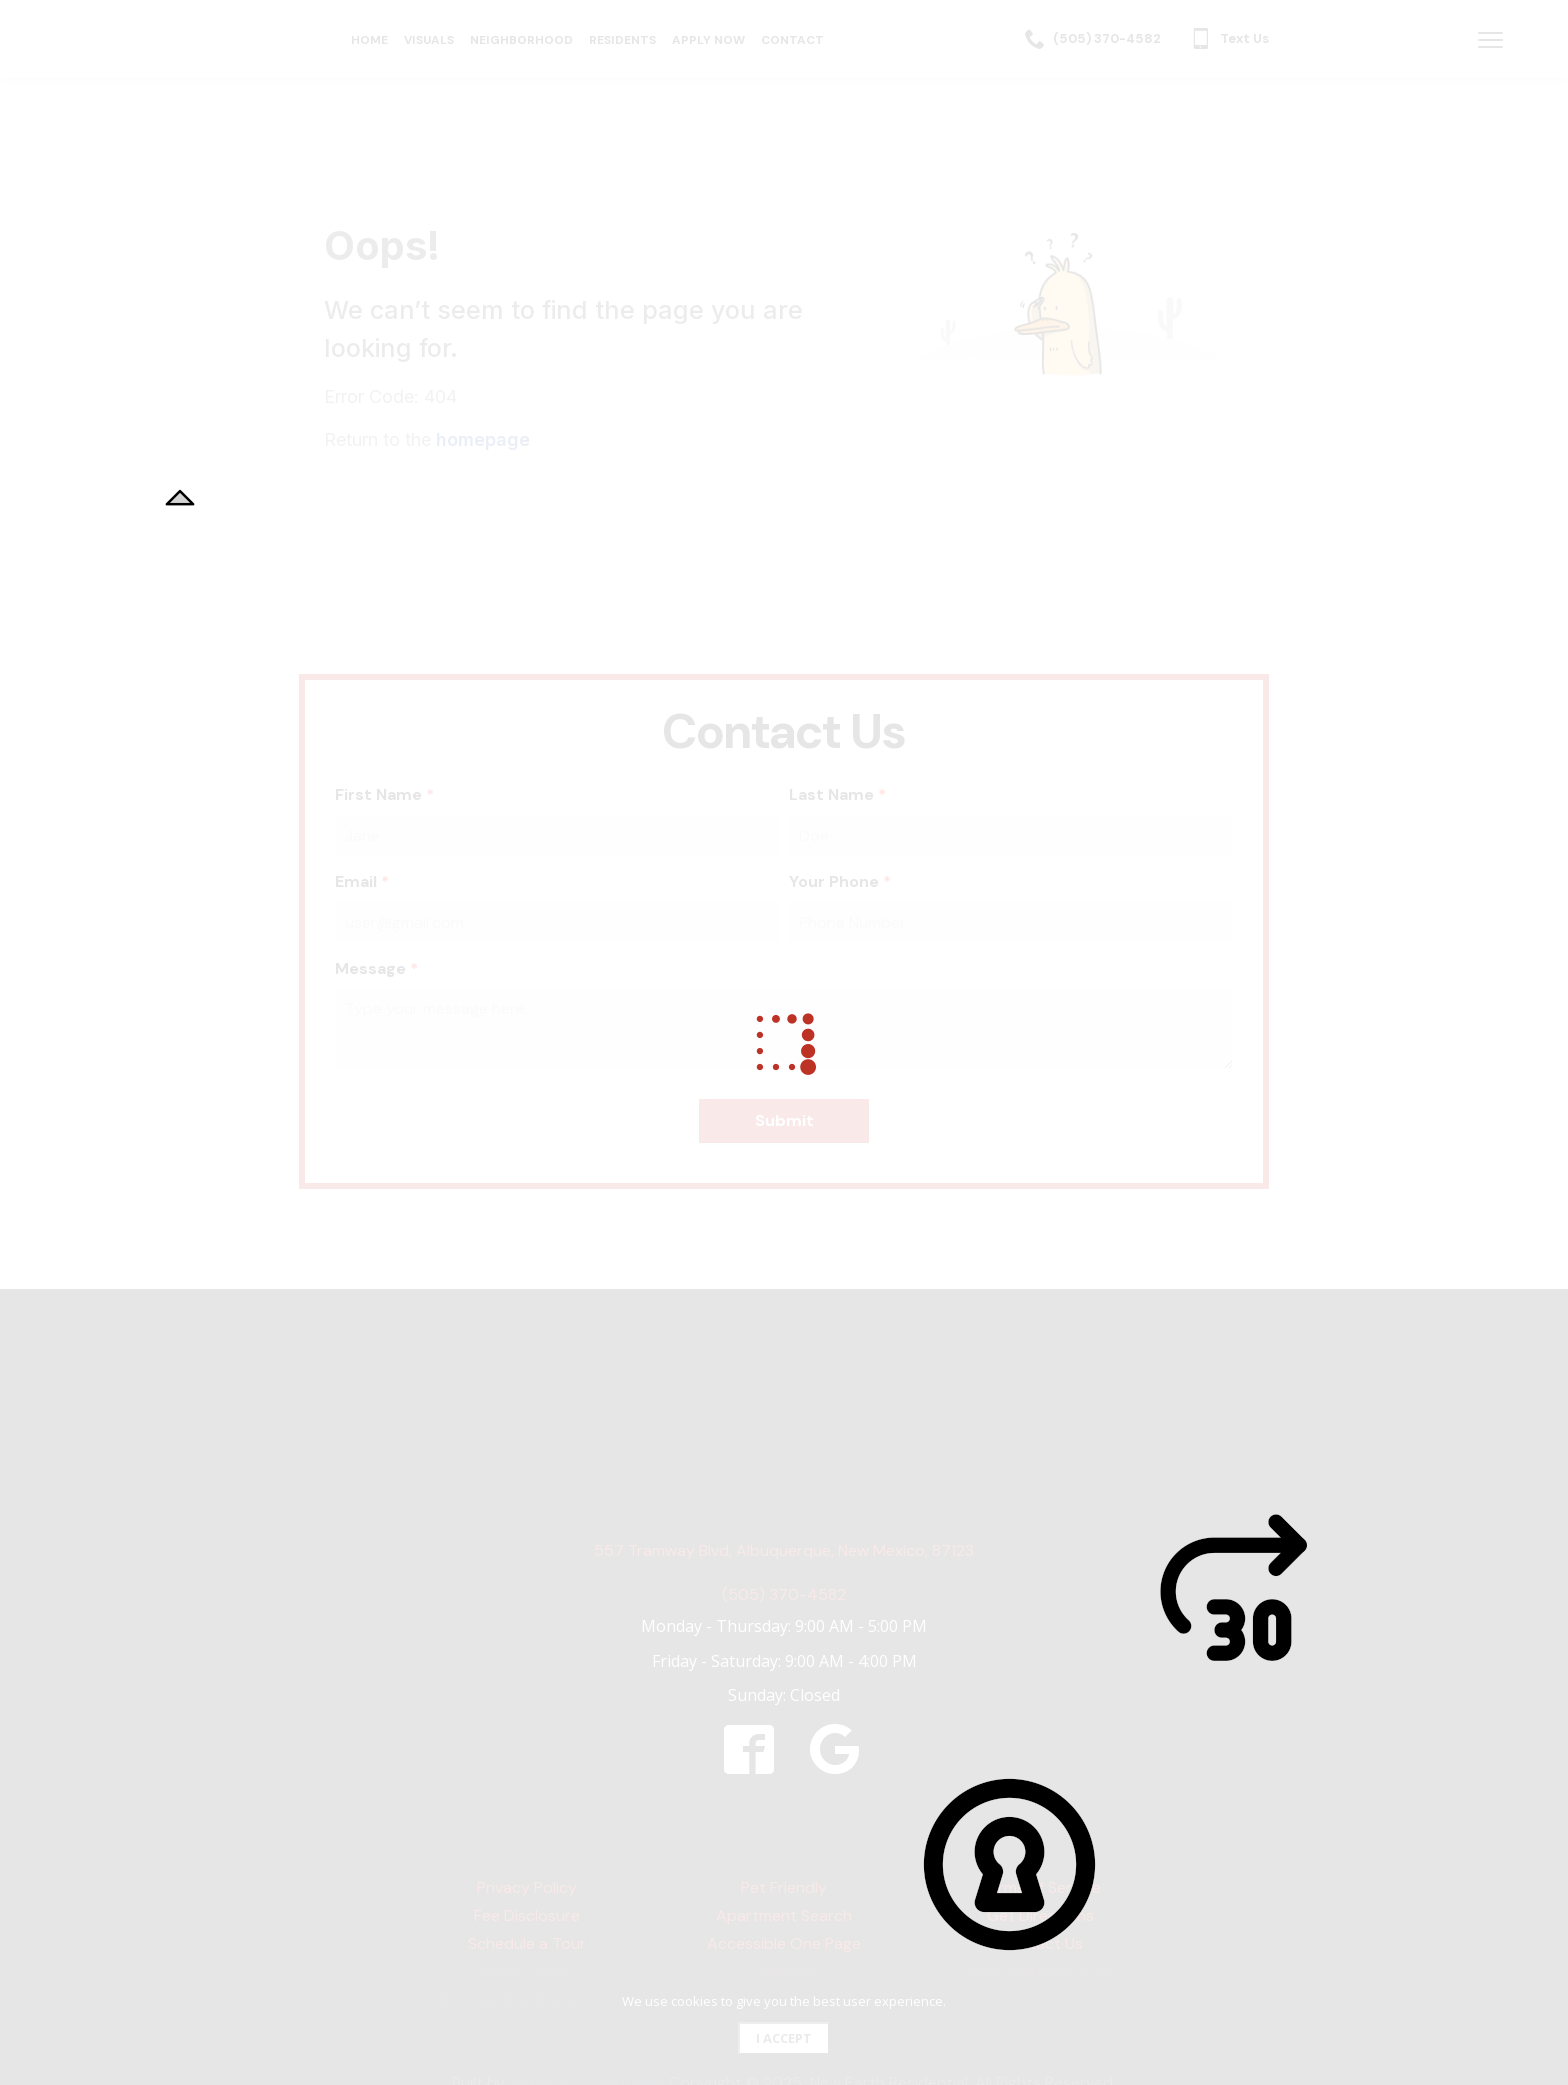 The height and width of the screenshot is (2085, 1568). What do you see at coordinates (180, 499) in the screenshot?
I see `collapse an expanded section` at bounding box center [180, 499].